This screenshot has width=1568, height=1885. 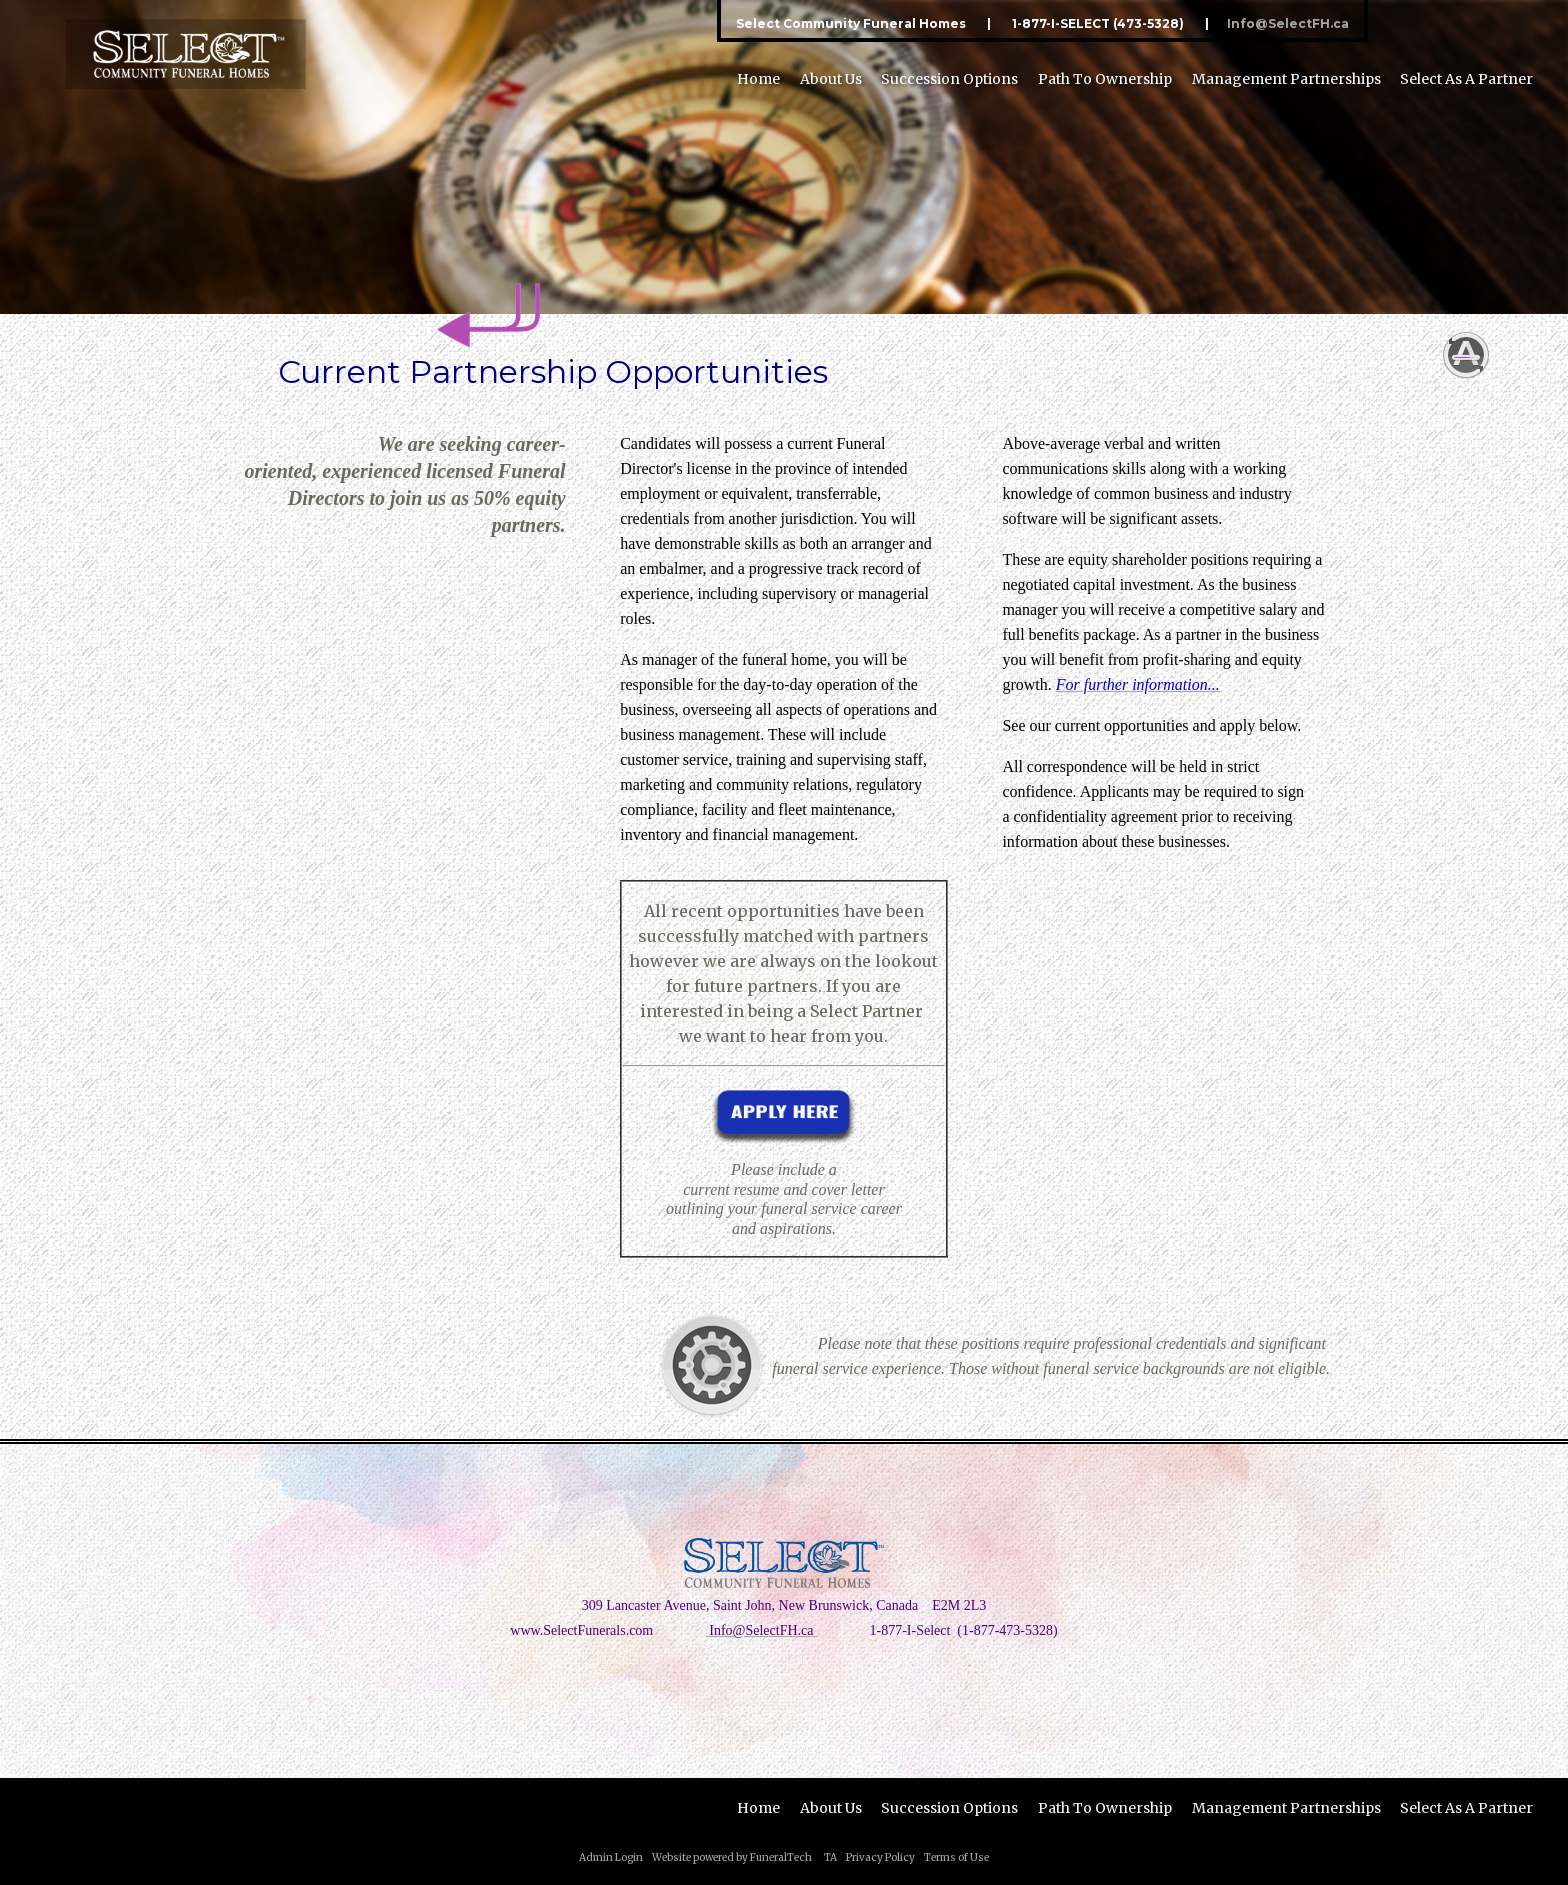 What do you see at coordinates (712, 1365) in the screenshot?
I see `open system preferences` at bounding box center [712, 1365].